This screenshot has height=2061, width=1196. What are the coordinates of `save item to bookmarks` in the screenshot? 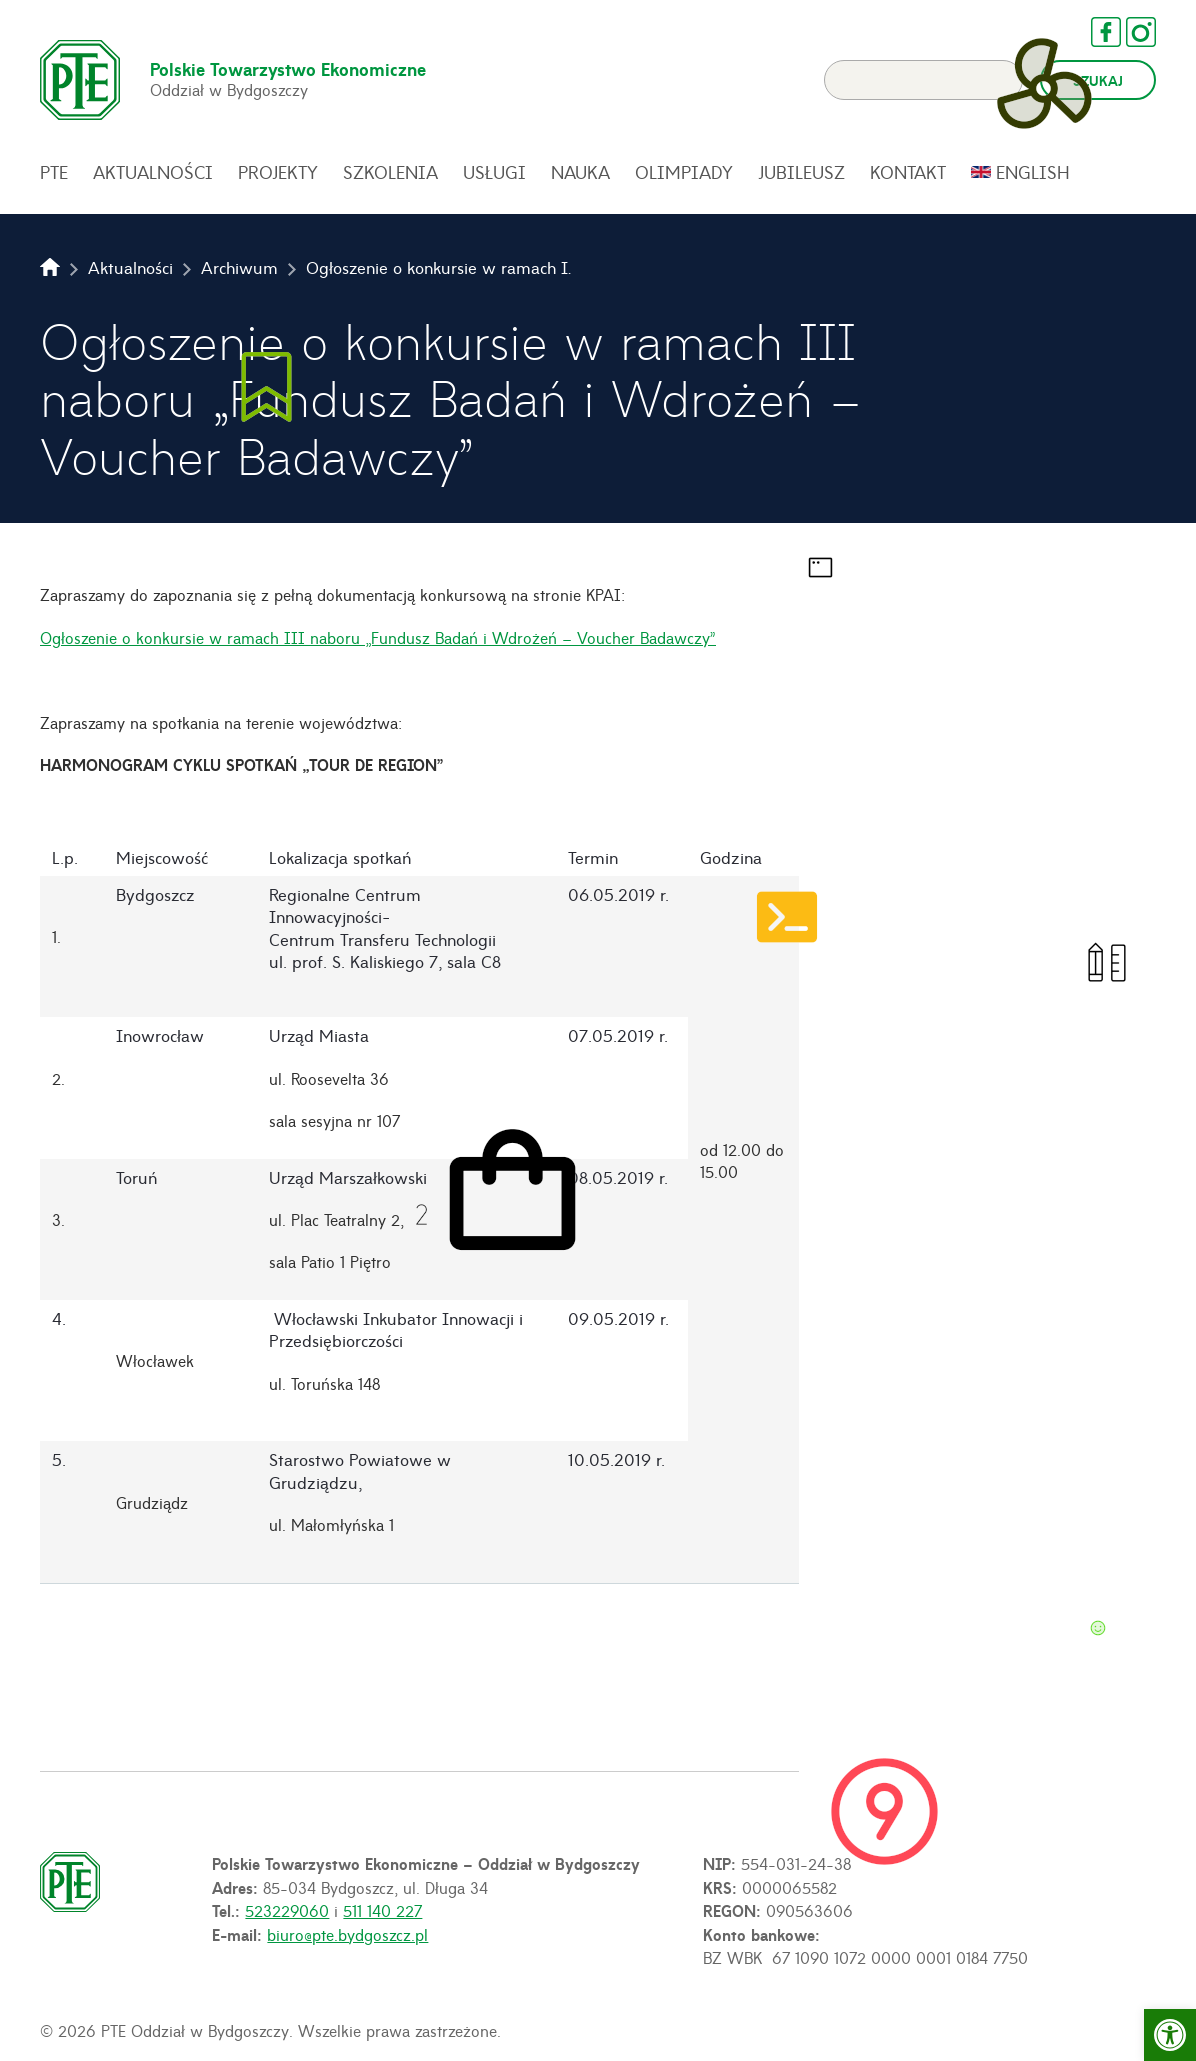 It's located at (266, 385).